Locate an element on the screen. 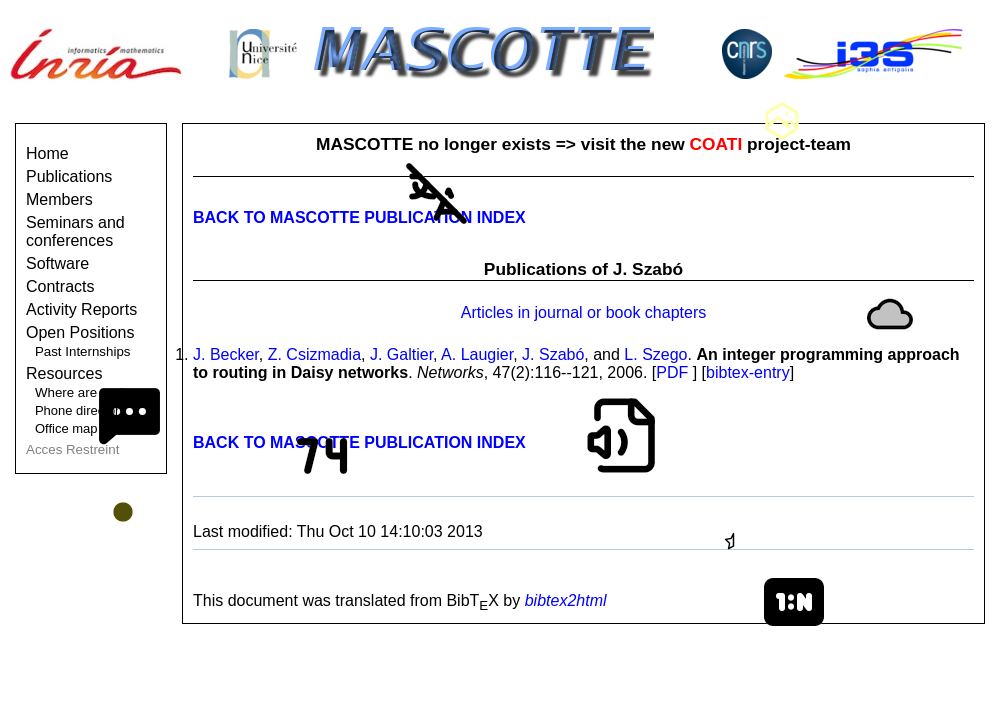 This screenshot has height=720, width=1000. select or mark an item is located at coordinates (123, 512).